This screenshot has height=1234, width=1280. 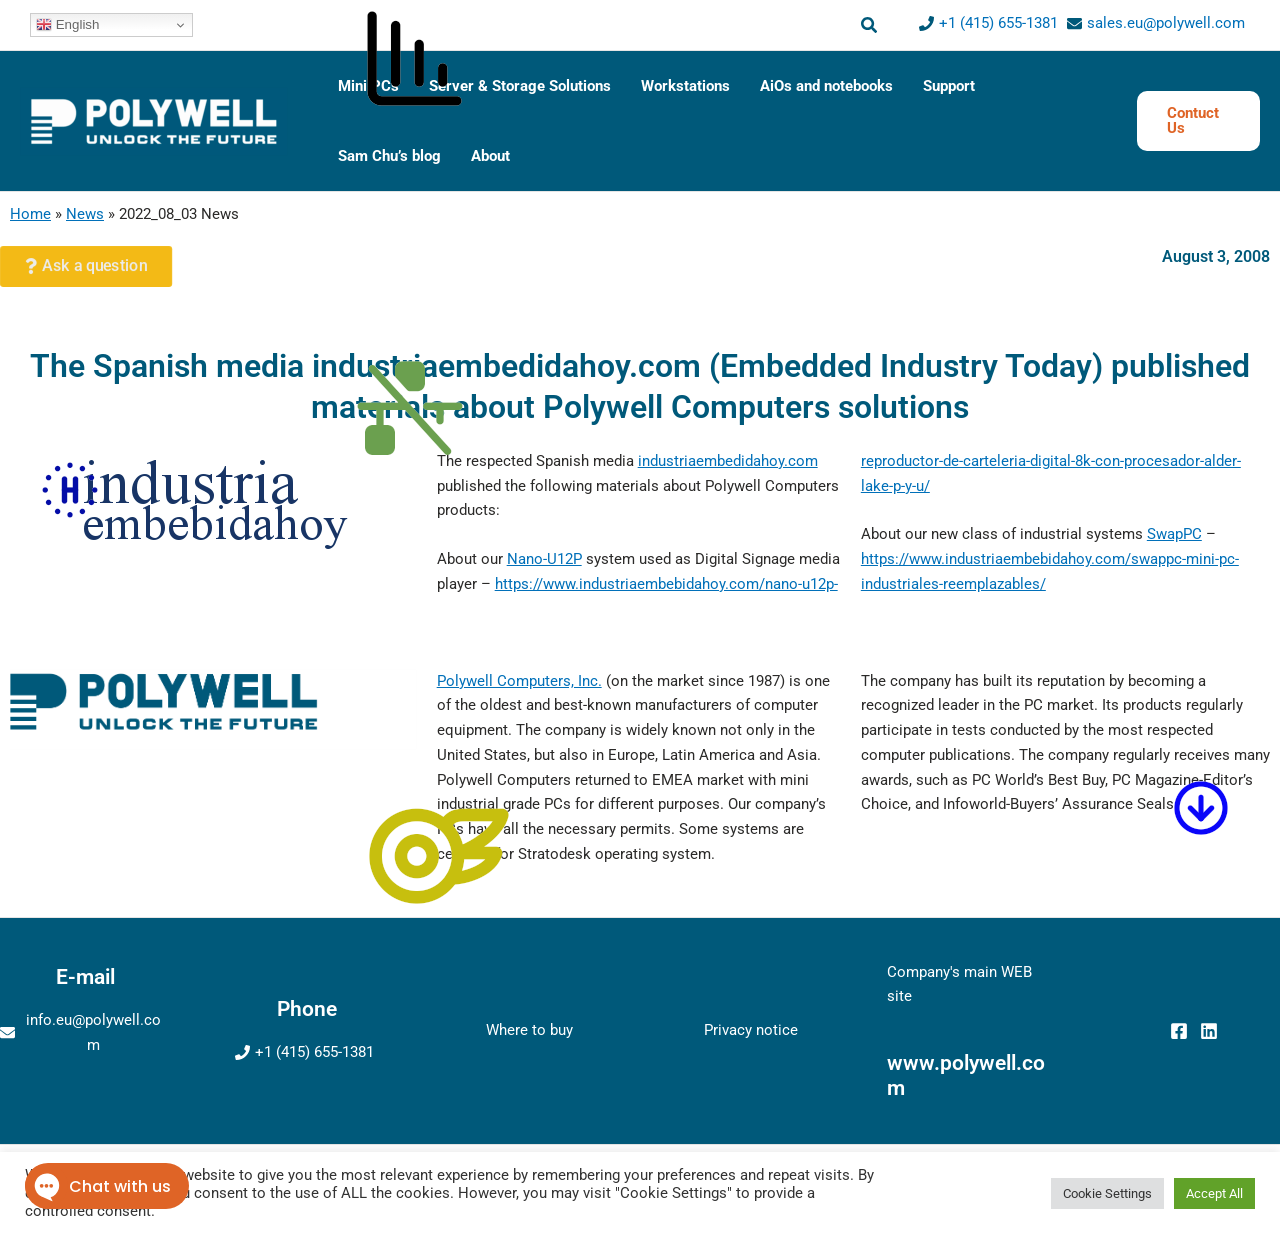 What do you see at coordinates (70, 490) in the screenshot?
I see `indicates a pending or in-progress hospital/health service` at bounding box center [70, 490].